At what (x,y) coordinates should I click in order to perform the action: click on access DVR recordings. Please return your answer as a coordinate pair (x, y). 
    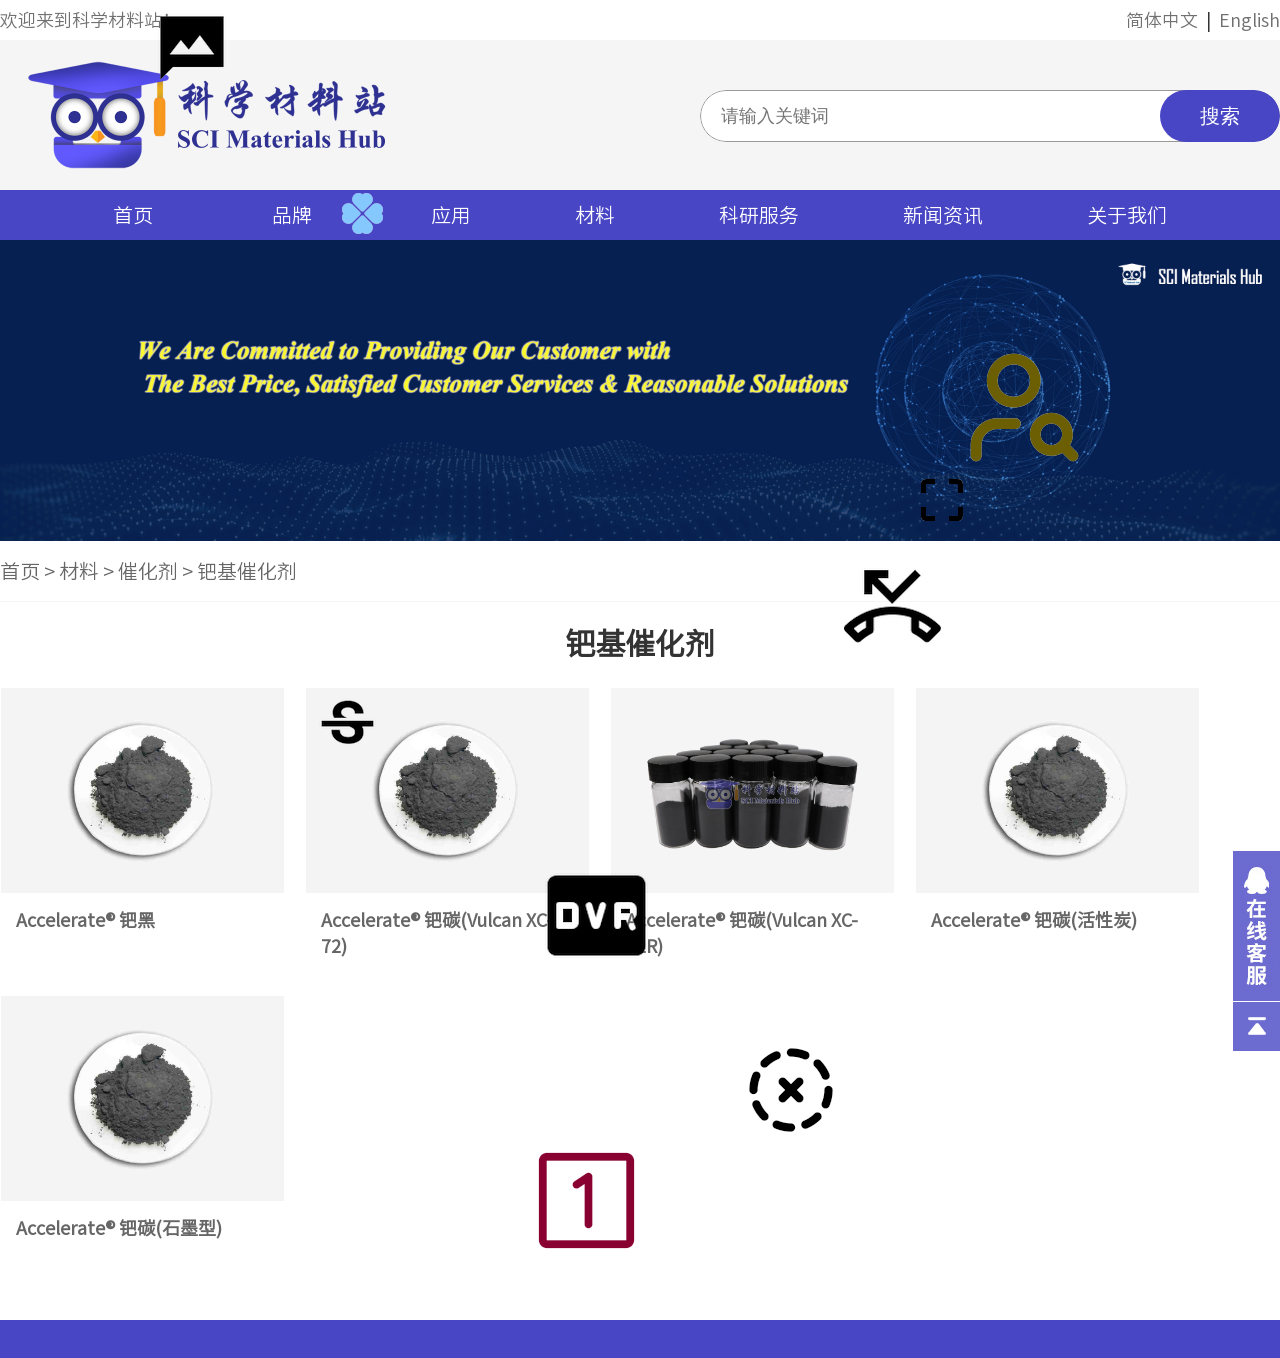
    Looking at the image, I should click on (596, 915).